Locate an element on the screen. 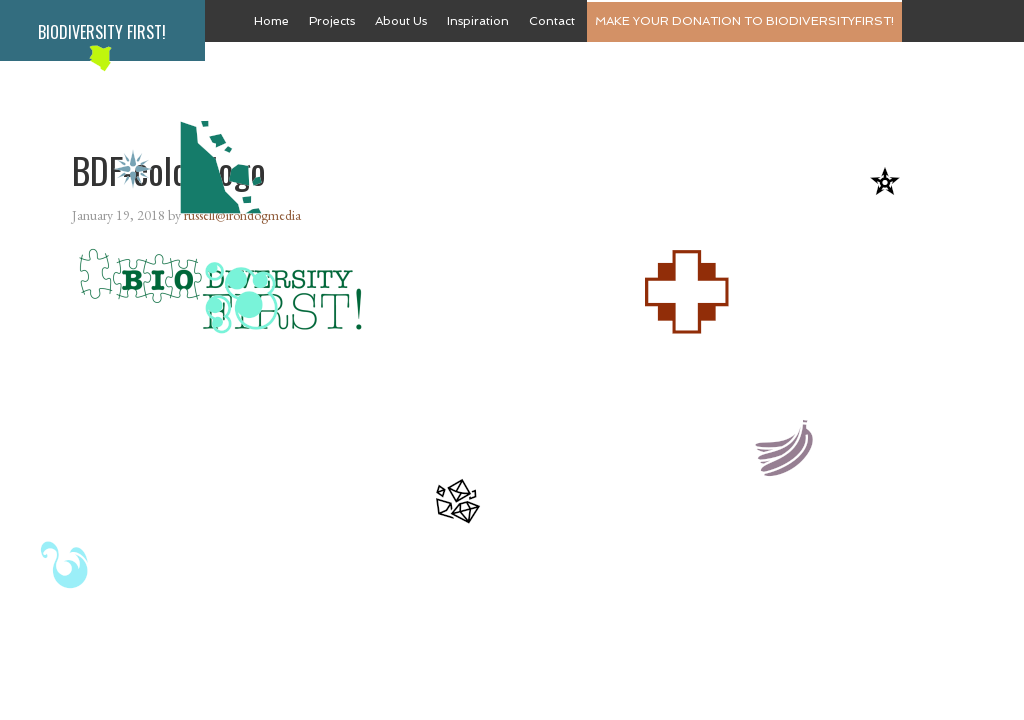 This screenshot has width=1024, height=720. view your gem balance or currency is located at coordinates (458, 501).